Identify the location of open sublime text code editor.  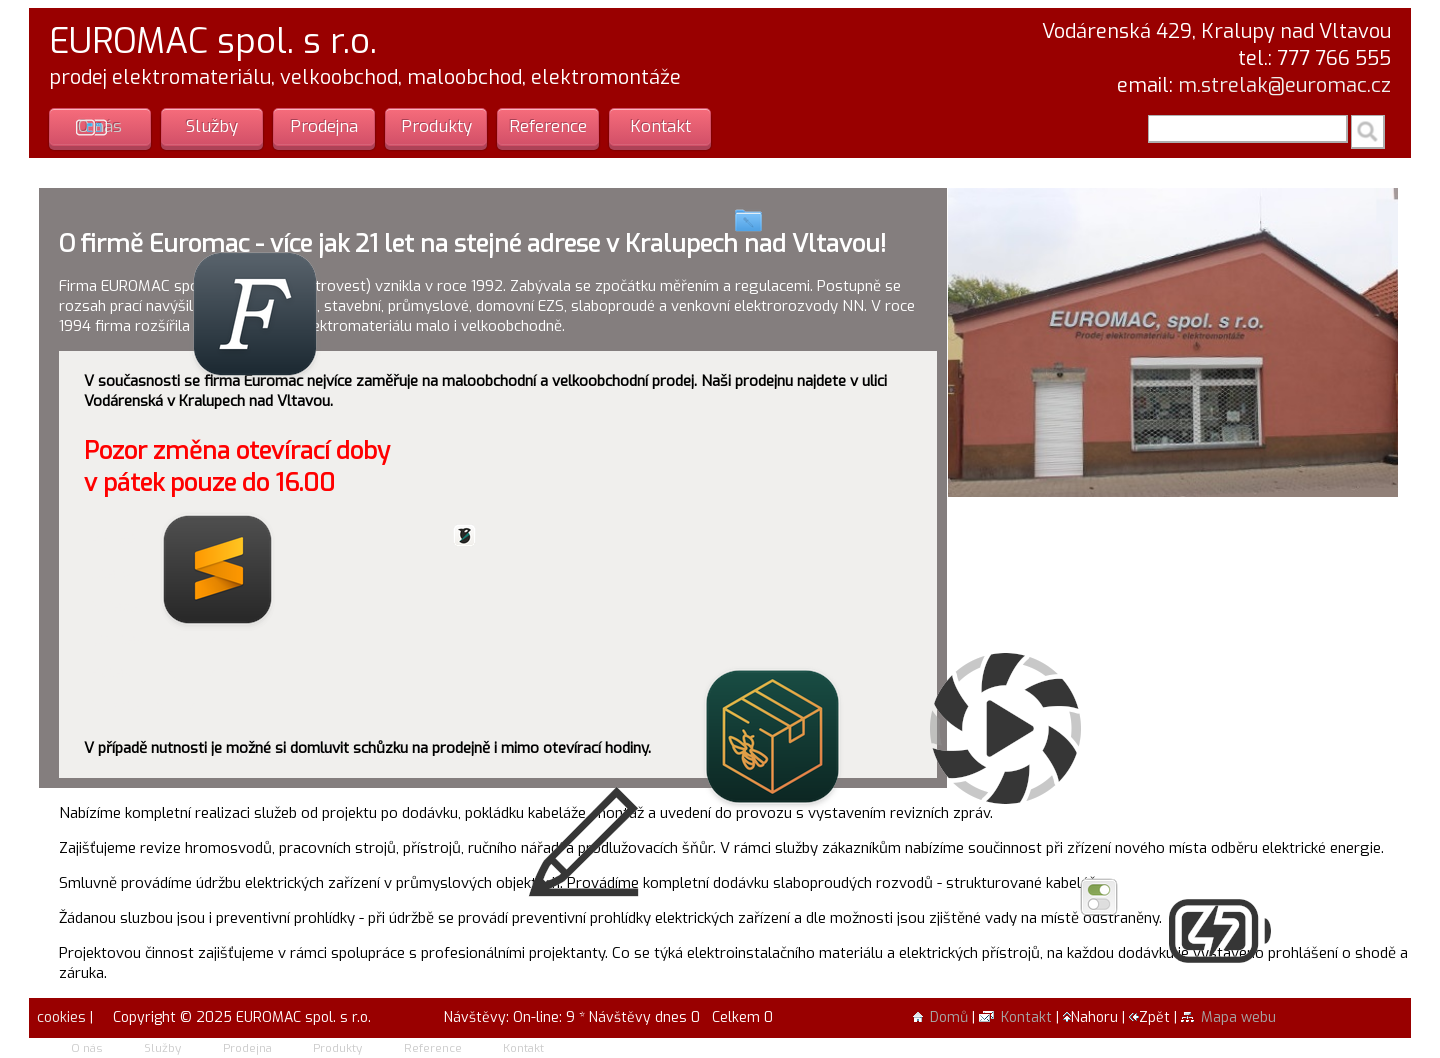
(217, 569).